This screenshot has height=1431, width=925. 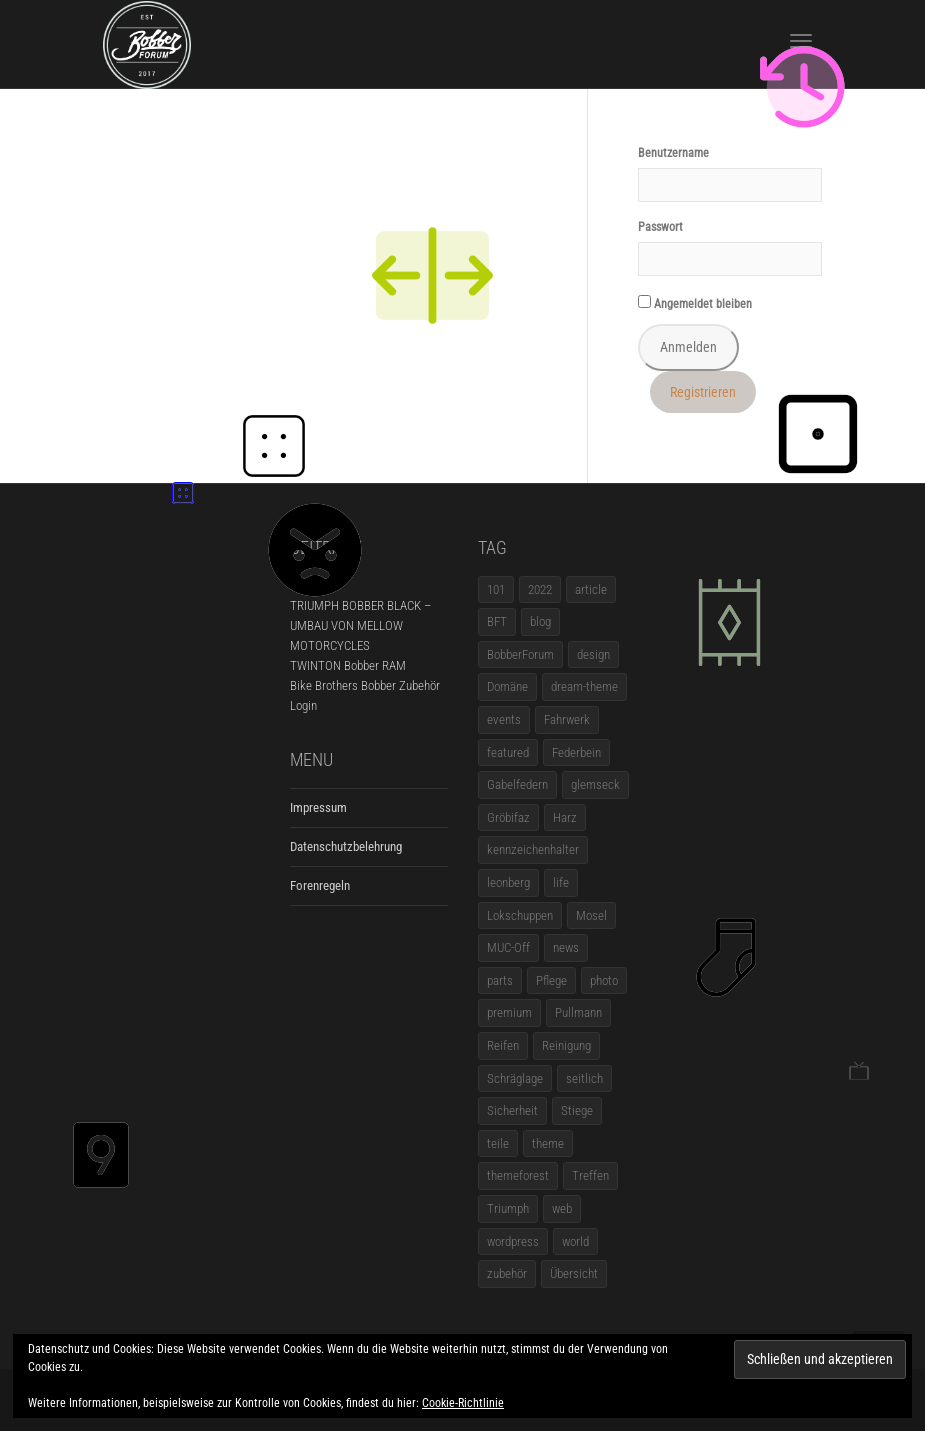 What do you see at coordinates (804, 87) in the screenshot?
I see `undo or revert to a previous state` at bounding box center [804, 87].